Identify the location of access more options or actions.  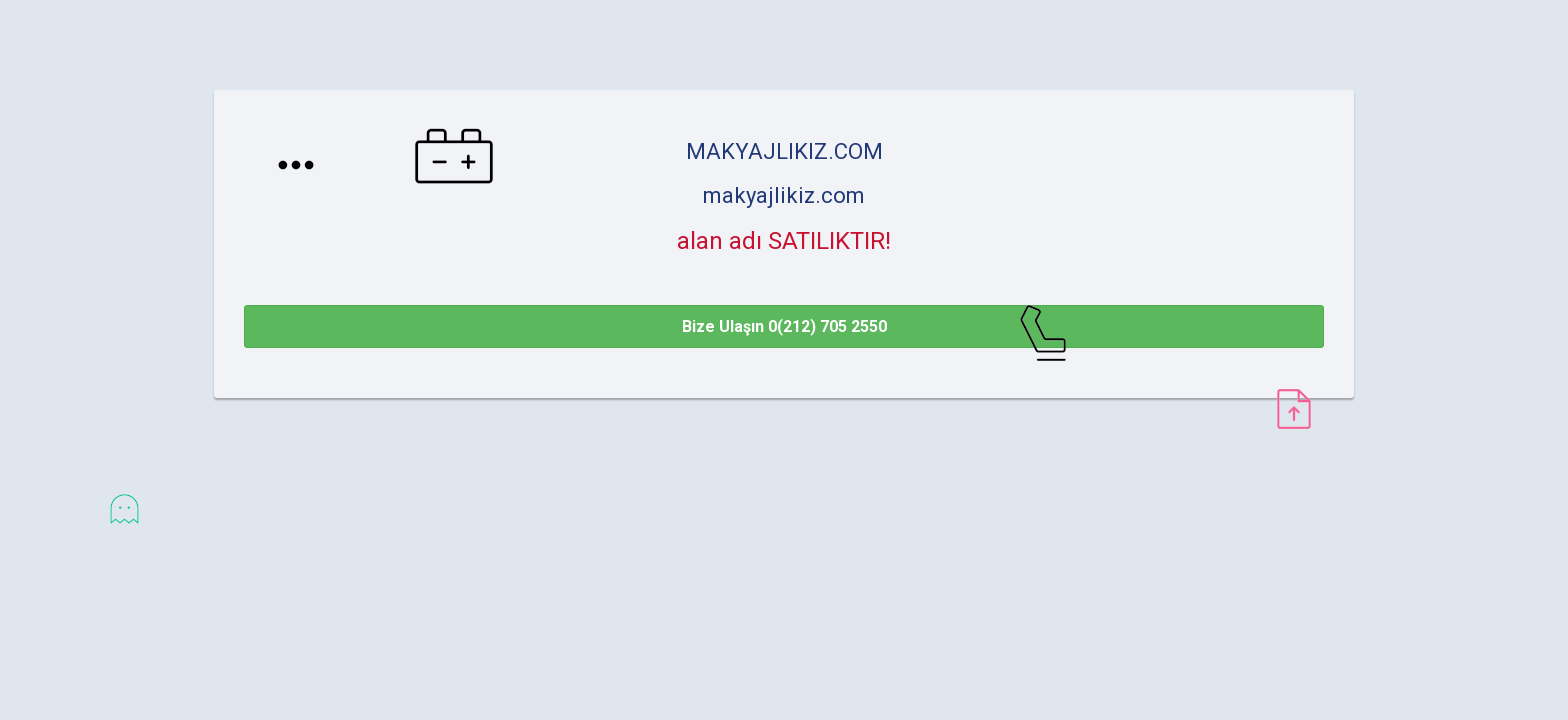
(296, 165).